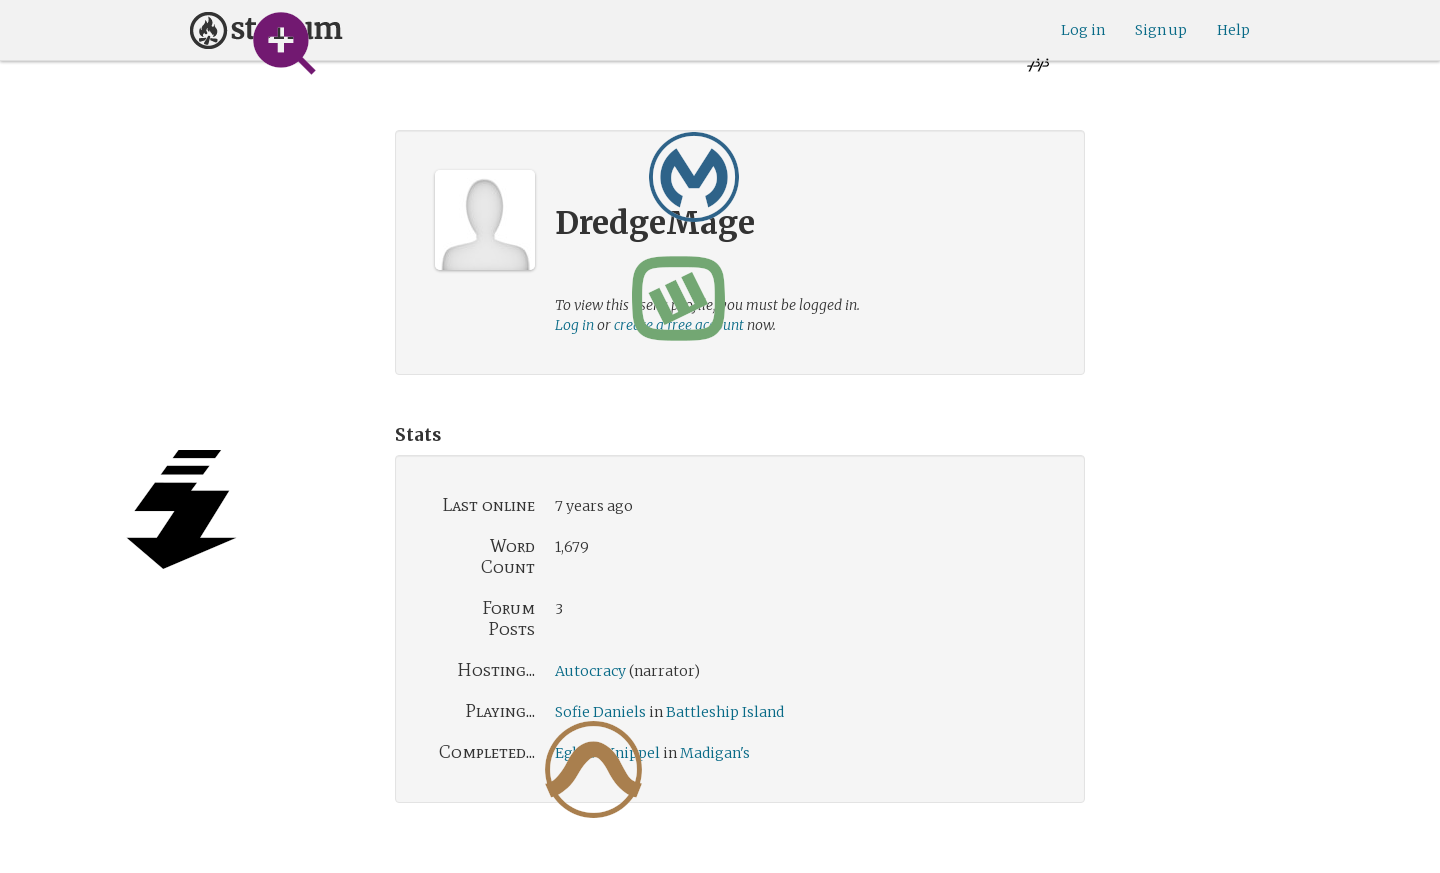 This screenshot has width=1440, height=873. Describe the element at coordinates (181, 509) in the screenshot. I see `rolldown bundler logo` at that location.